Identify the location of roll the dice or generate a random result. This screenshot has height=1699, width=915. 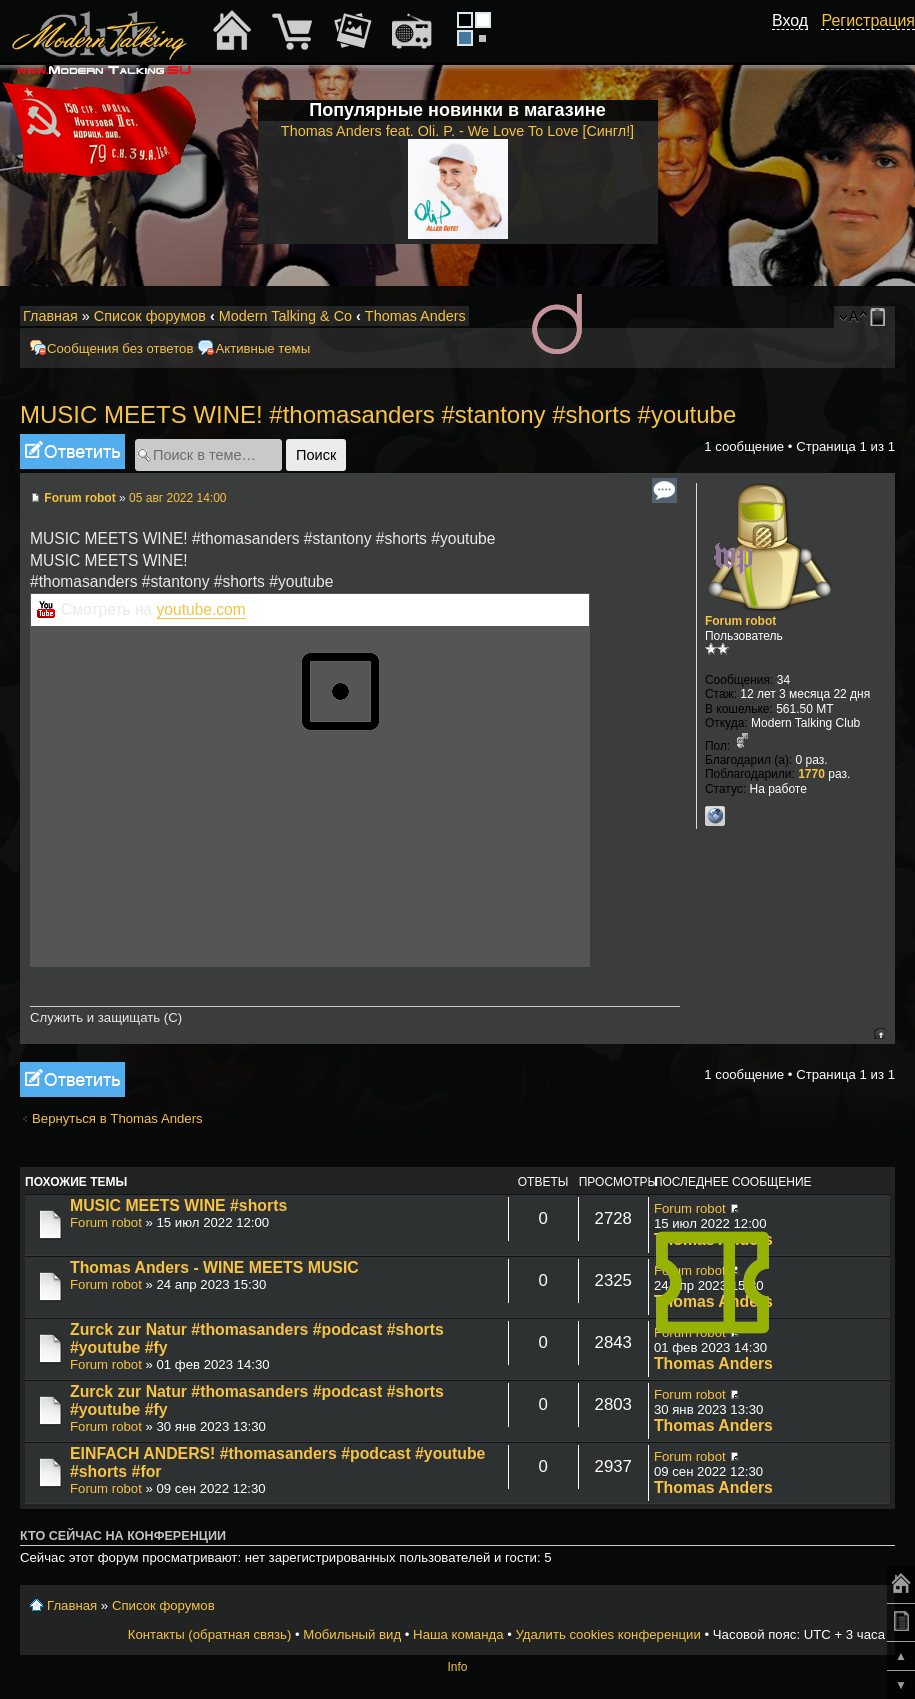
(340, 691).